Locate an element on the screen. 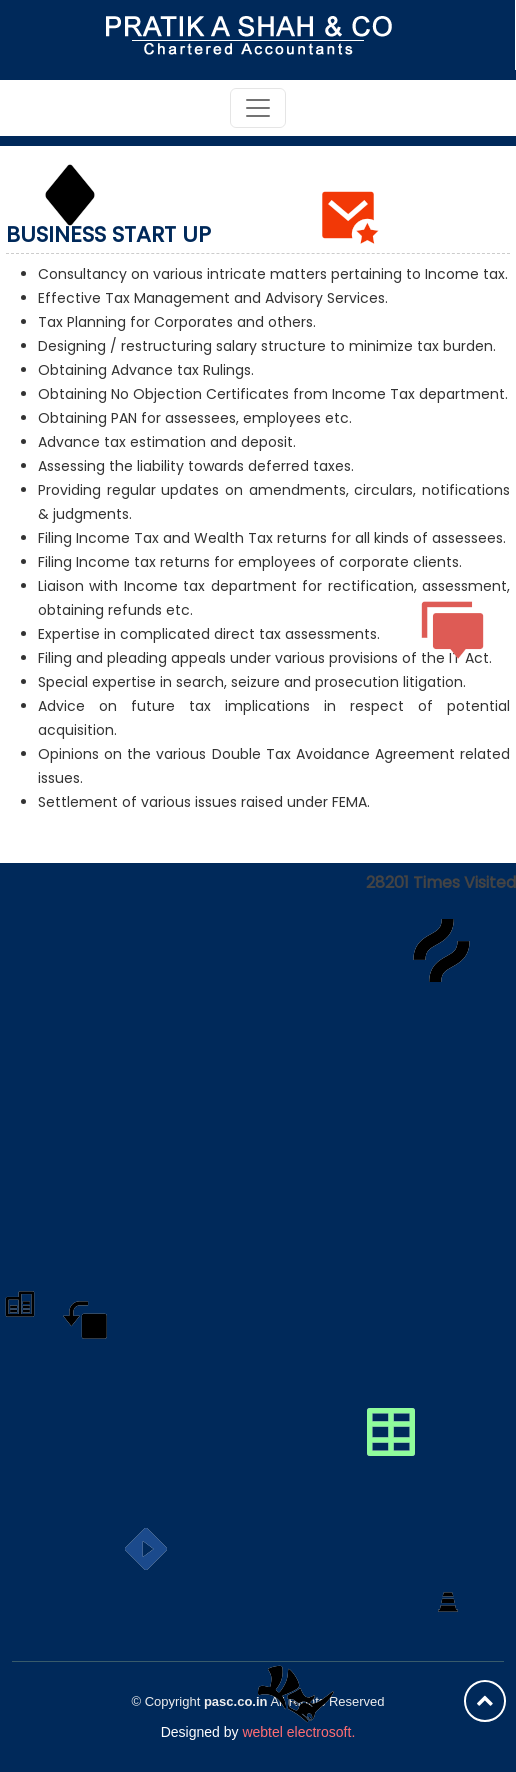 The width and height of the screenshot is (516, 1772). indicates a road closure or blocked route is located at coordinates (448, 1602).